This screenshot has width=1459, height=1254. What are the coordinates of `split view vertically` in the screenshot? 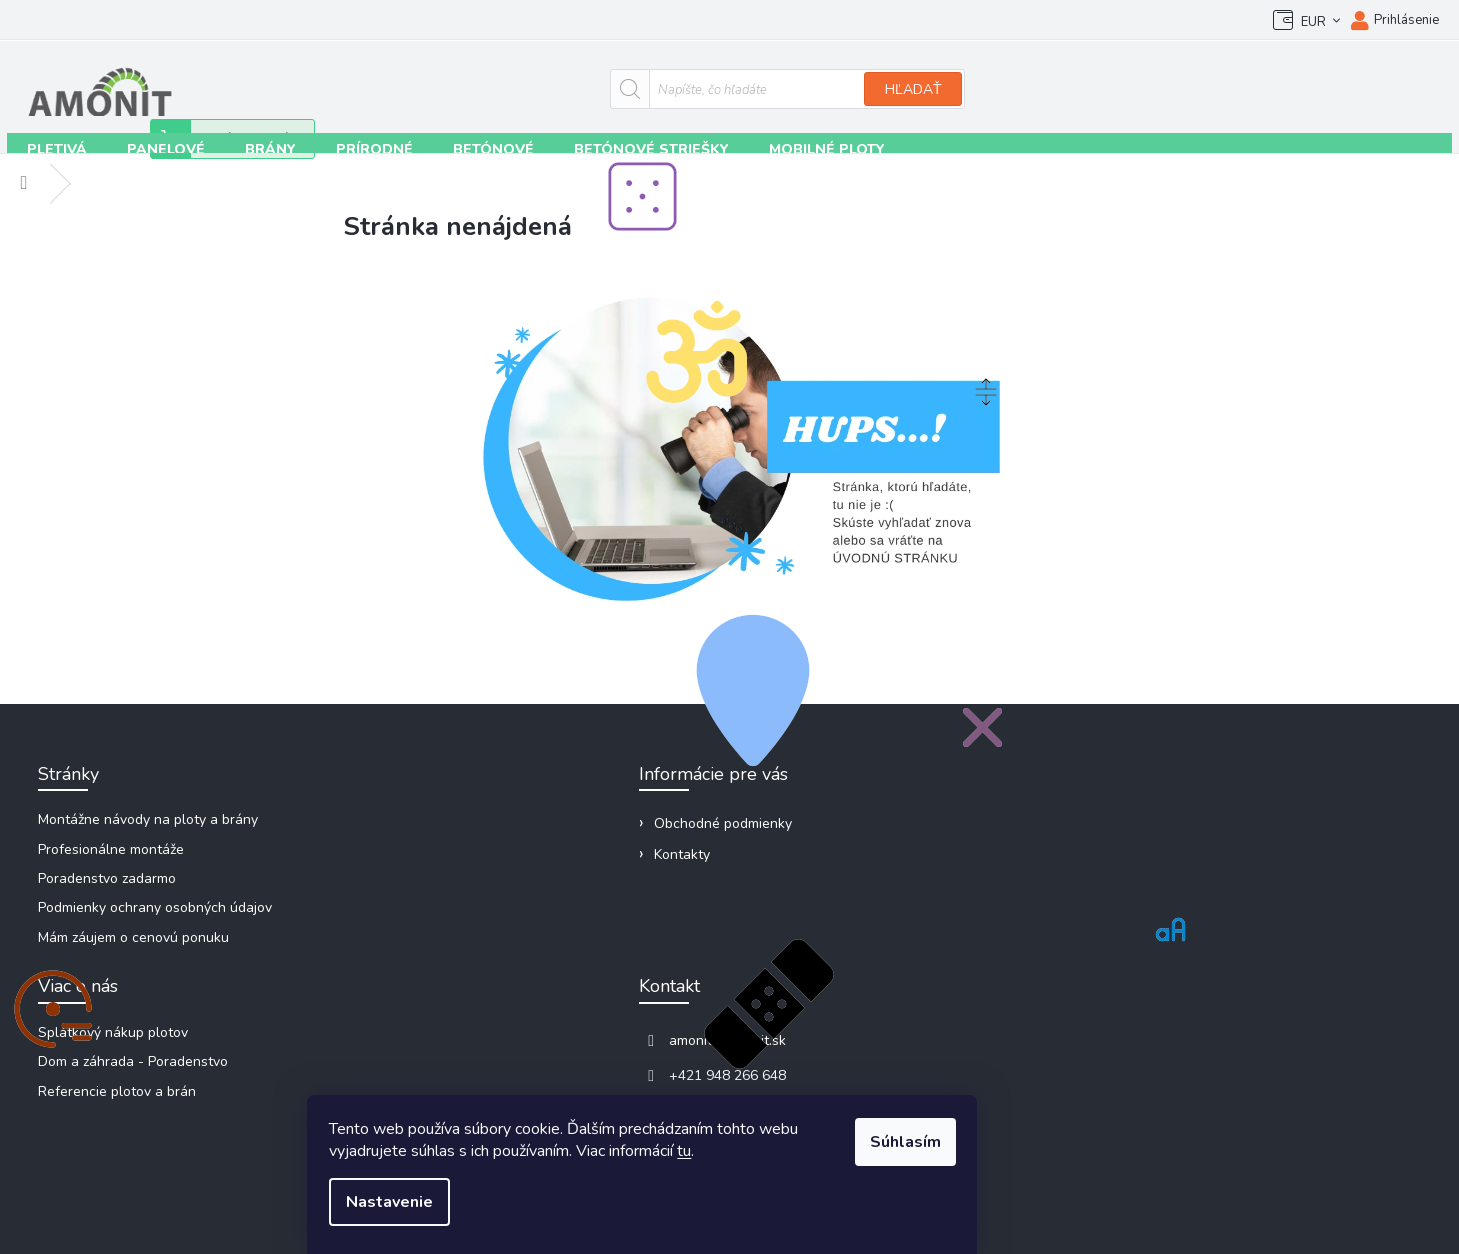 It's located at (986, 392).